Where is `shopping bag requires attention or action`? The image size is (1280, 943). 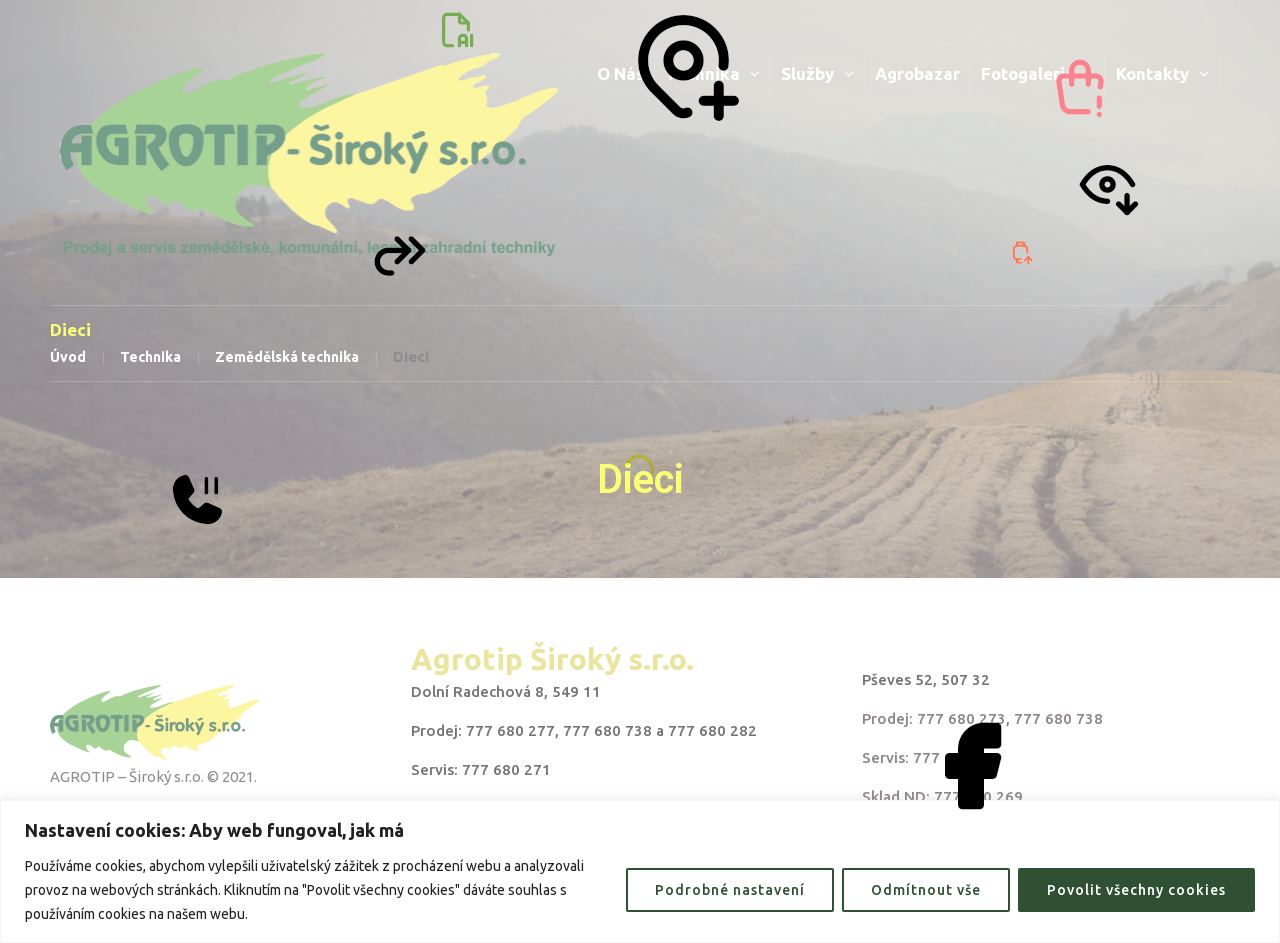 shopping bag requires attention or action is located at coordinates (1080, 87).